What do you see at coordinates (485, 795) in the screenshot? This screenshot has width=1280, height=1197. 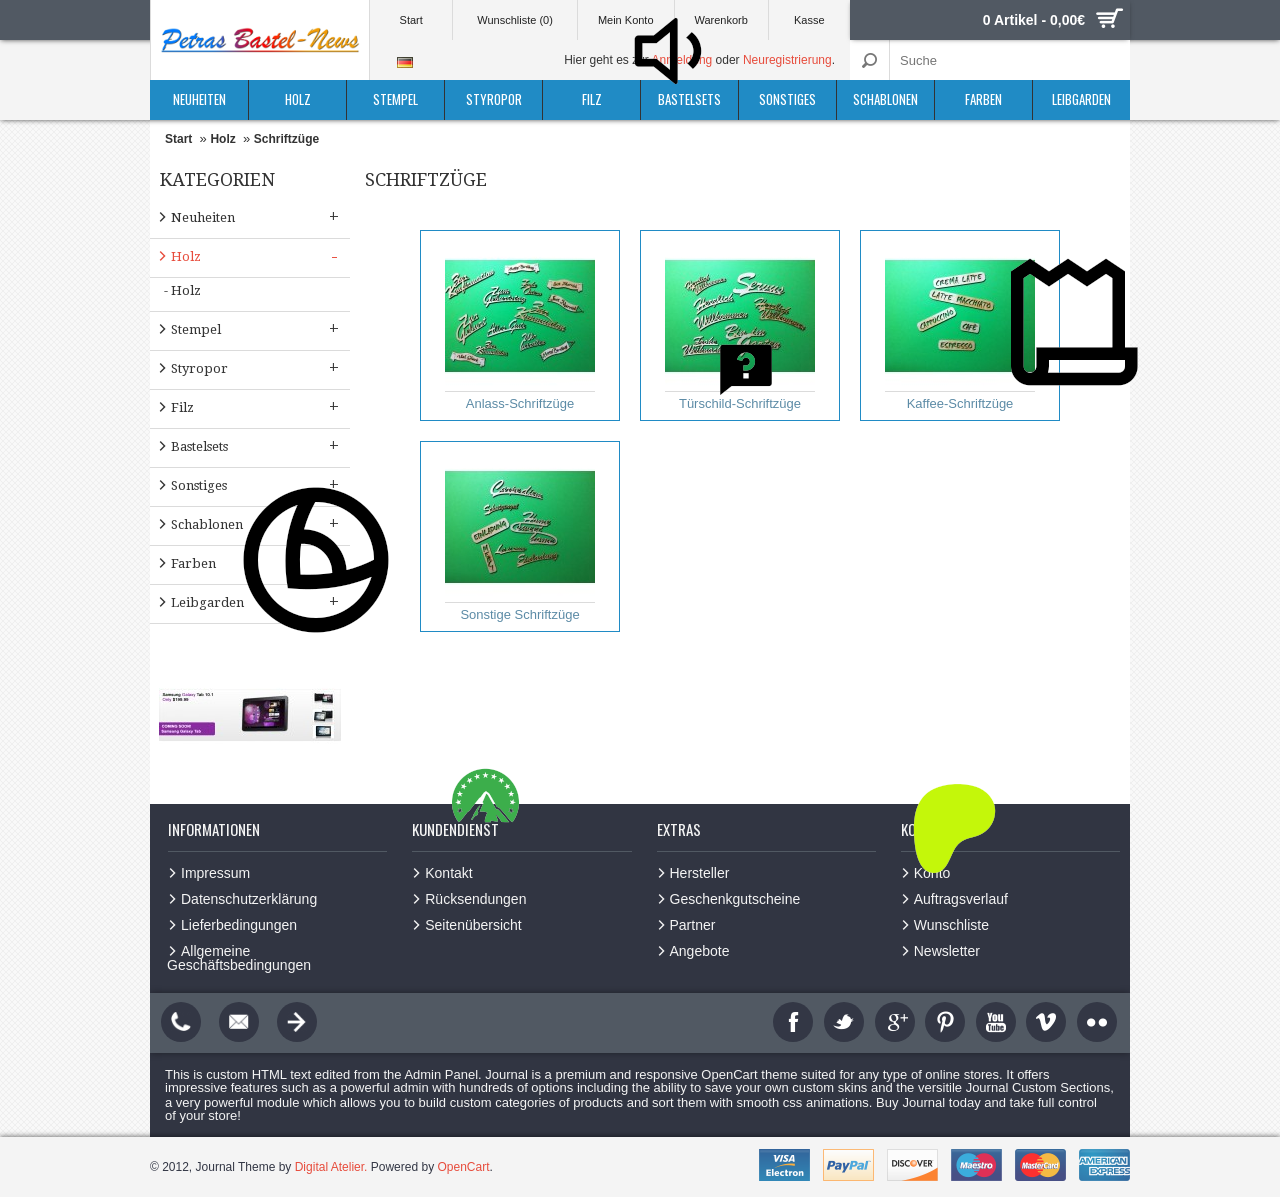 I see `open the Paramount+ streaming app` at bounding box center [485, 795].